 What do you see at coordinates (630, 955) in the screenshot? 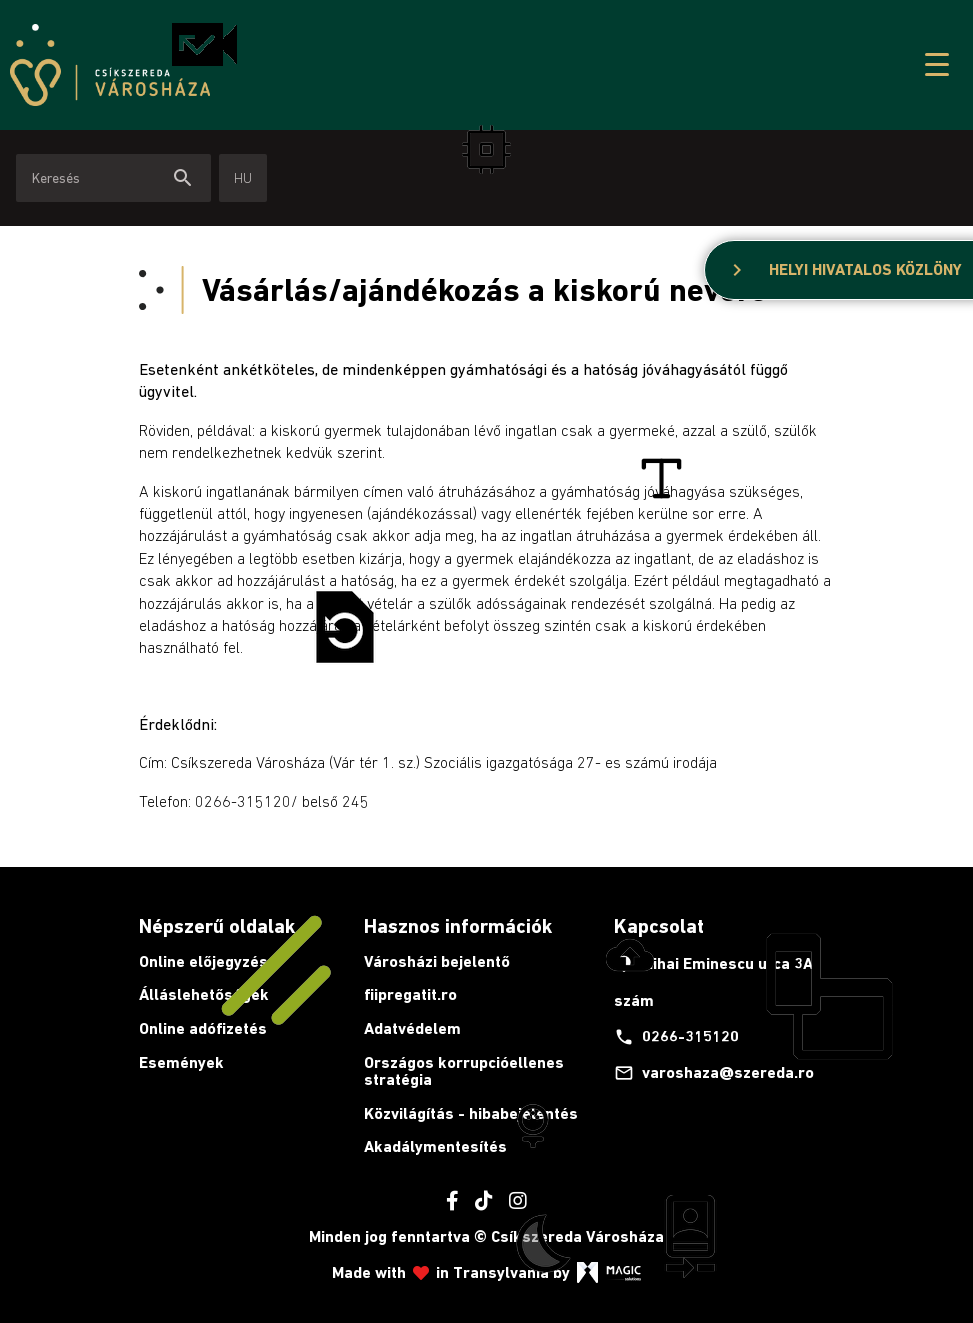
I see `upload files to cloud storage` at bounding box center [630, 955].